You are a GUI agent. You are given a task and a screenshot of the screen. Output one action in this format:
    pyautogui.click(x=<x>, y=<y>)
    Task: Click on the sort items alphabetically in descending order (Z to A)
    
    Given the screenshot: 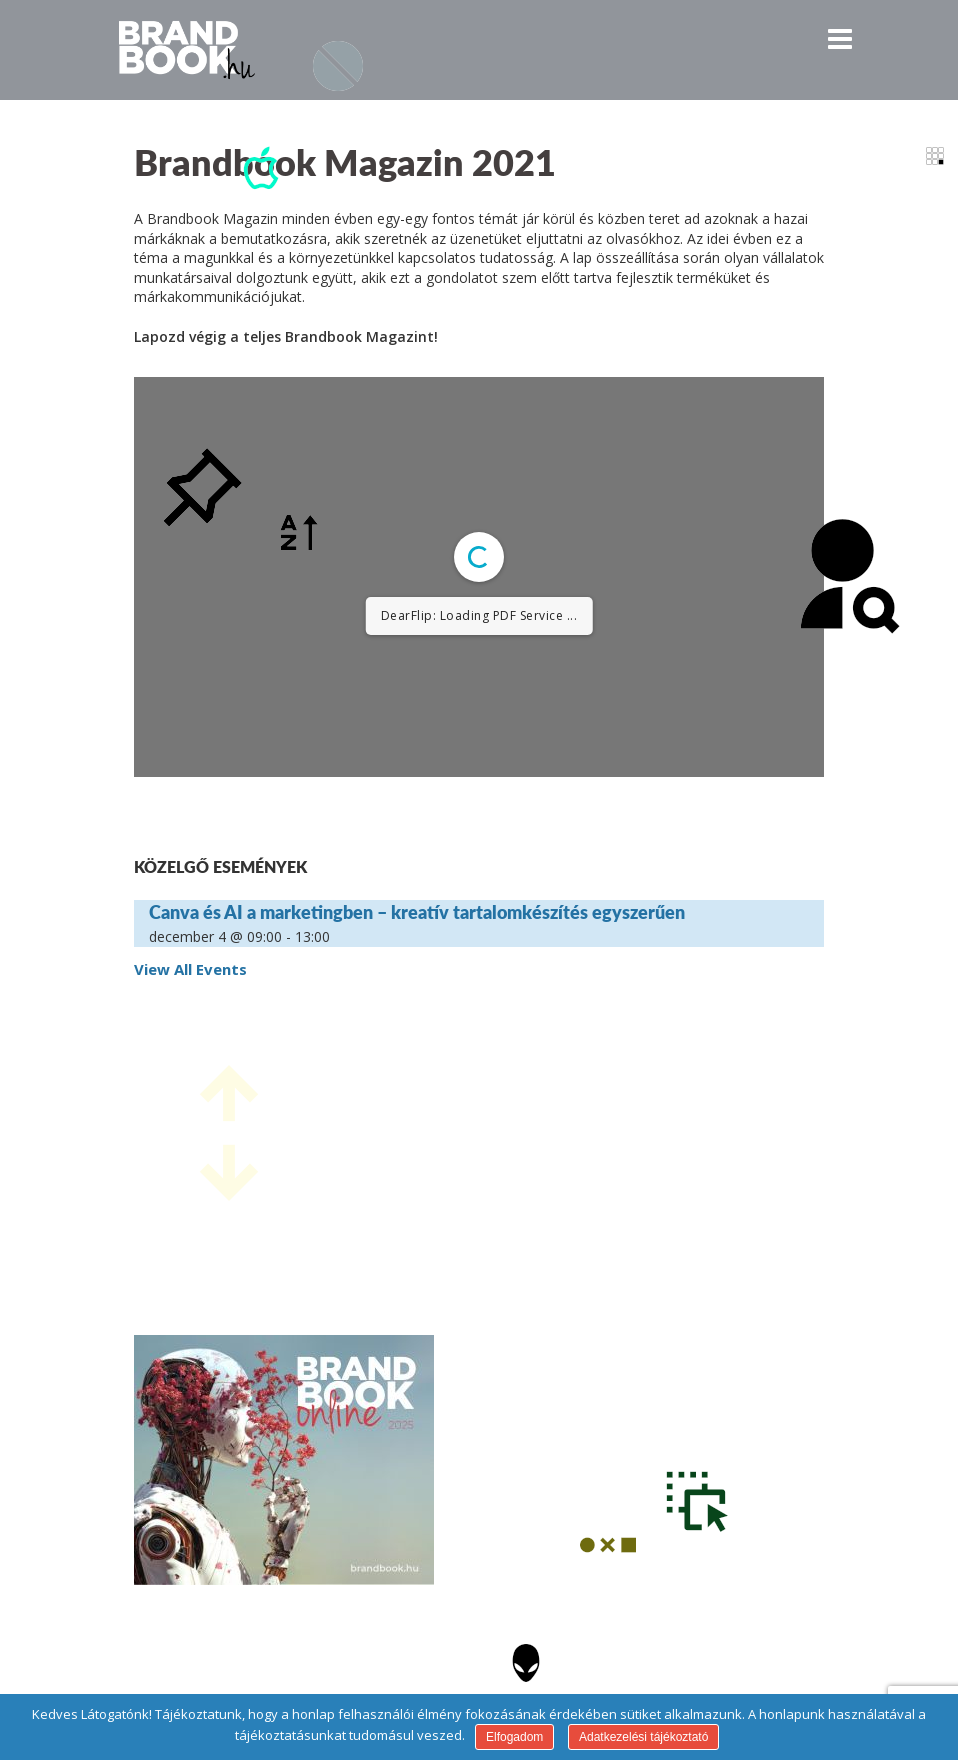 What is the action you would take?
    pyautogui.click(x=298, y=532)
    